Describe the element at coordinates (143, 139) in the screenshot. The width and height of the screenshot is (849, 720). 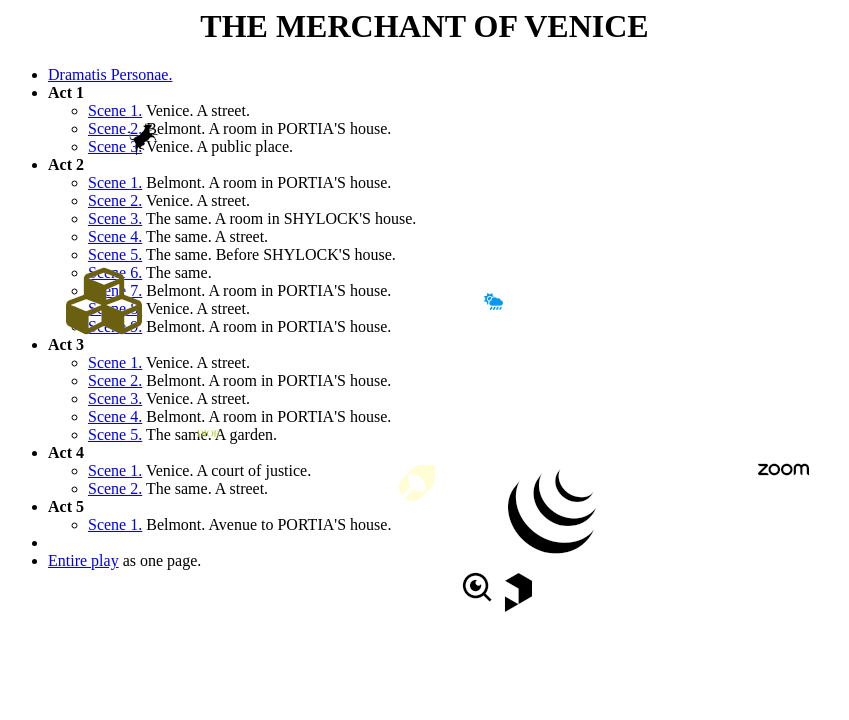
I see `open swisscows search engine` at that location.